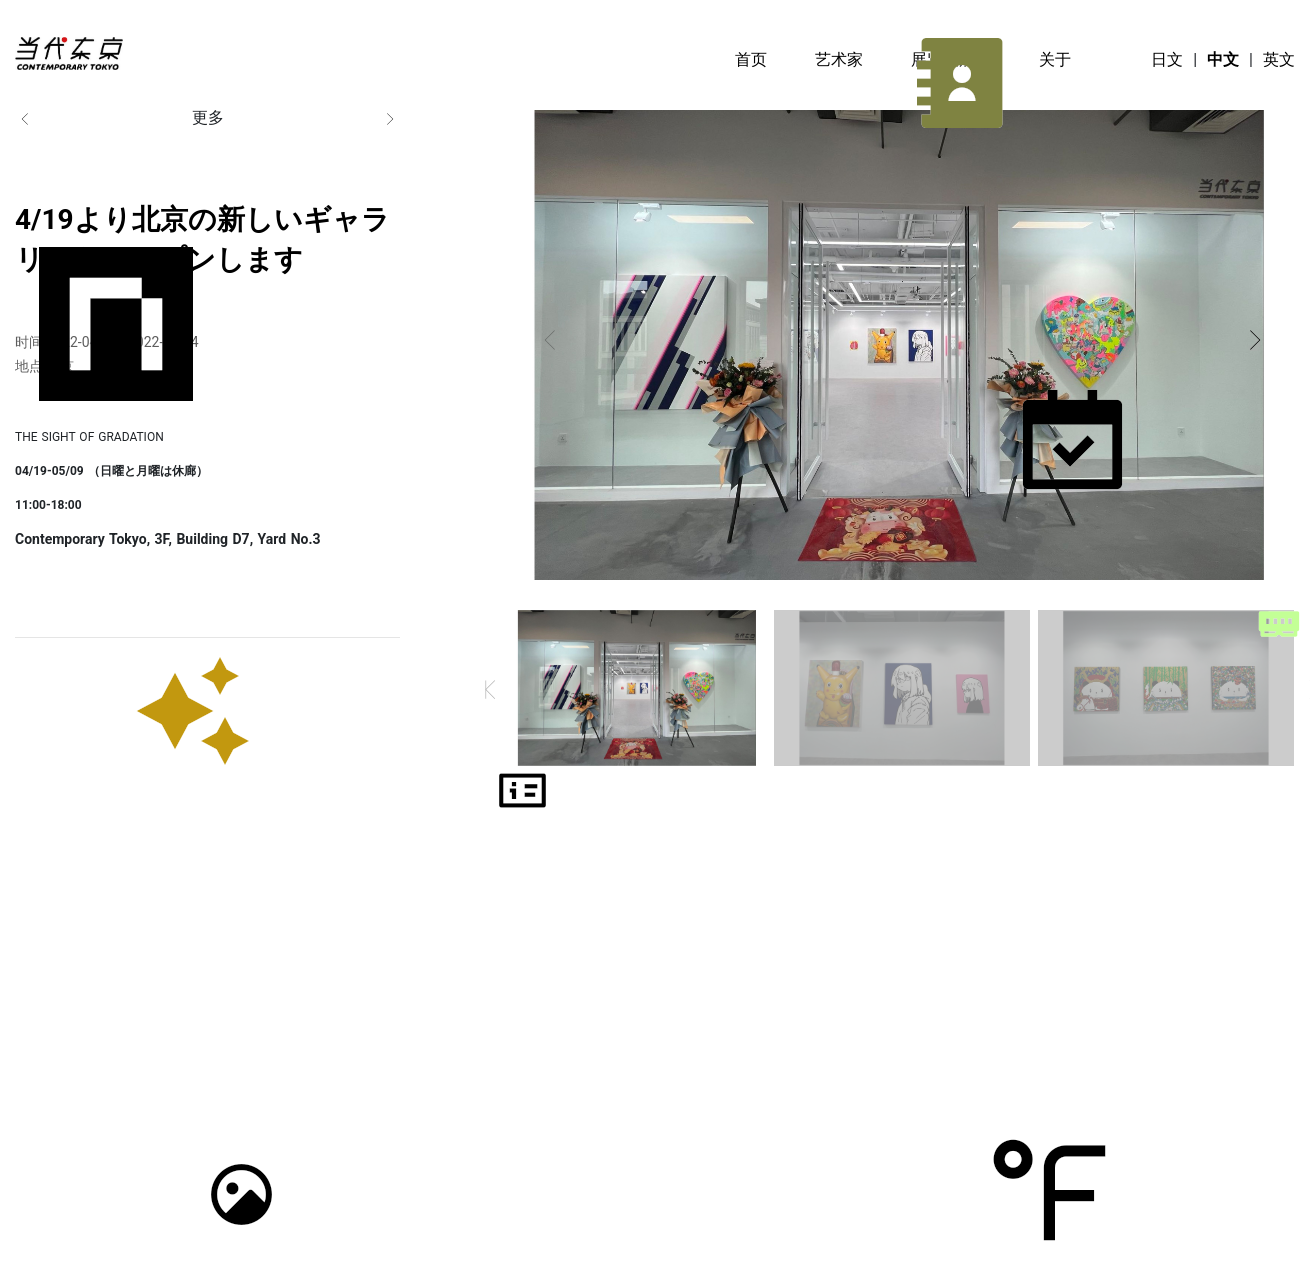 The image size is (1310, 1269). I want to click on view RAM or memory usage, so click(1279, 624).